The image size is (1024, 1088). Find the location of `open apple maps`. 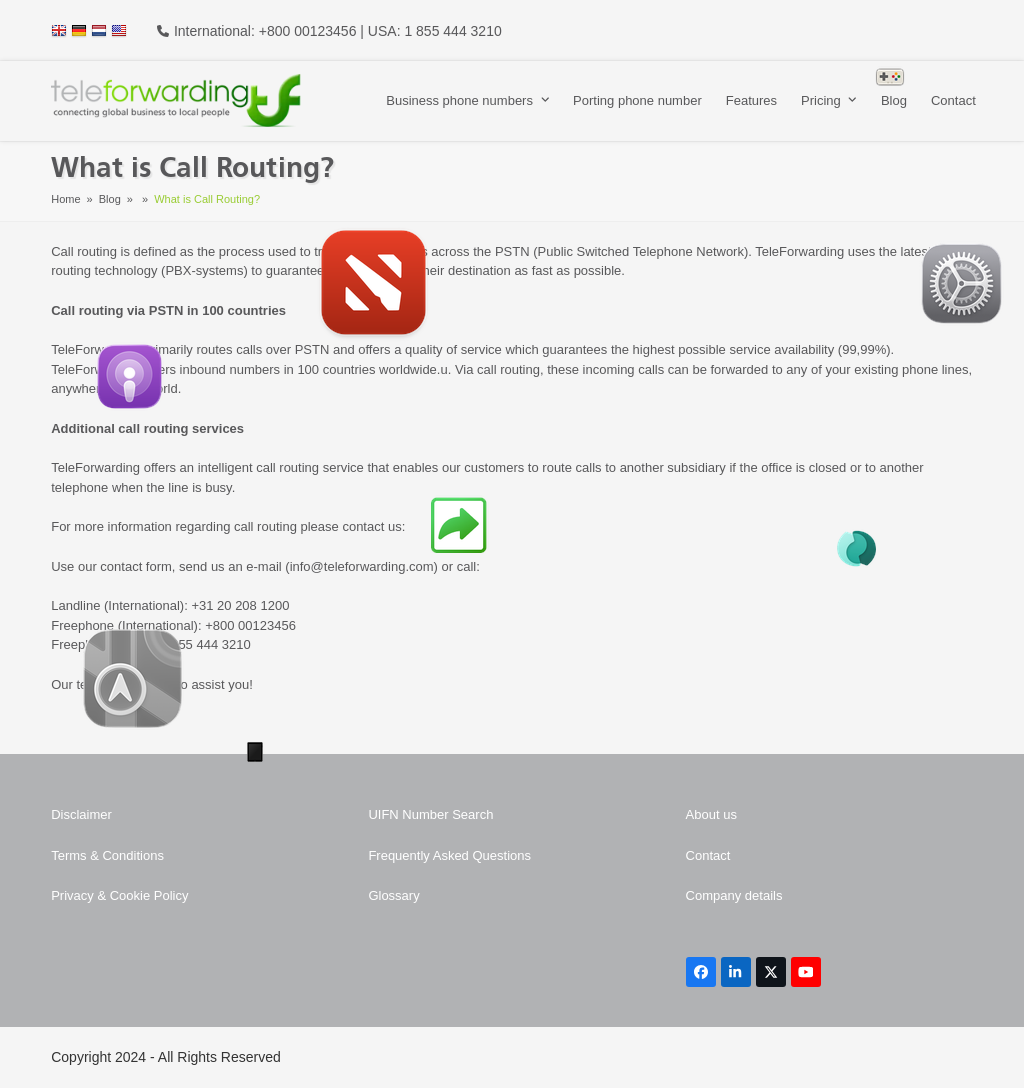

open apple maps is located at coordinates (132, 678).